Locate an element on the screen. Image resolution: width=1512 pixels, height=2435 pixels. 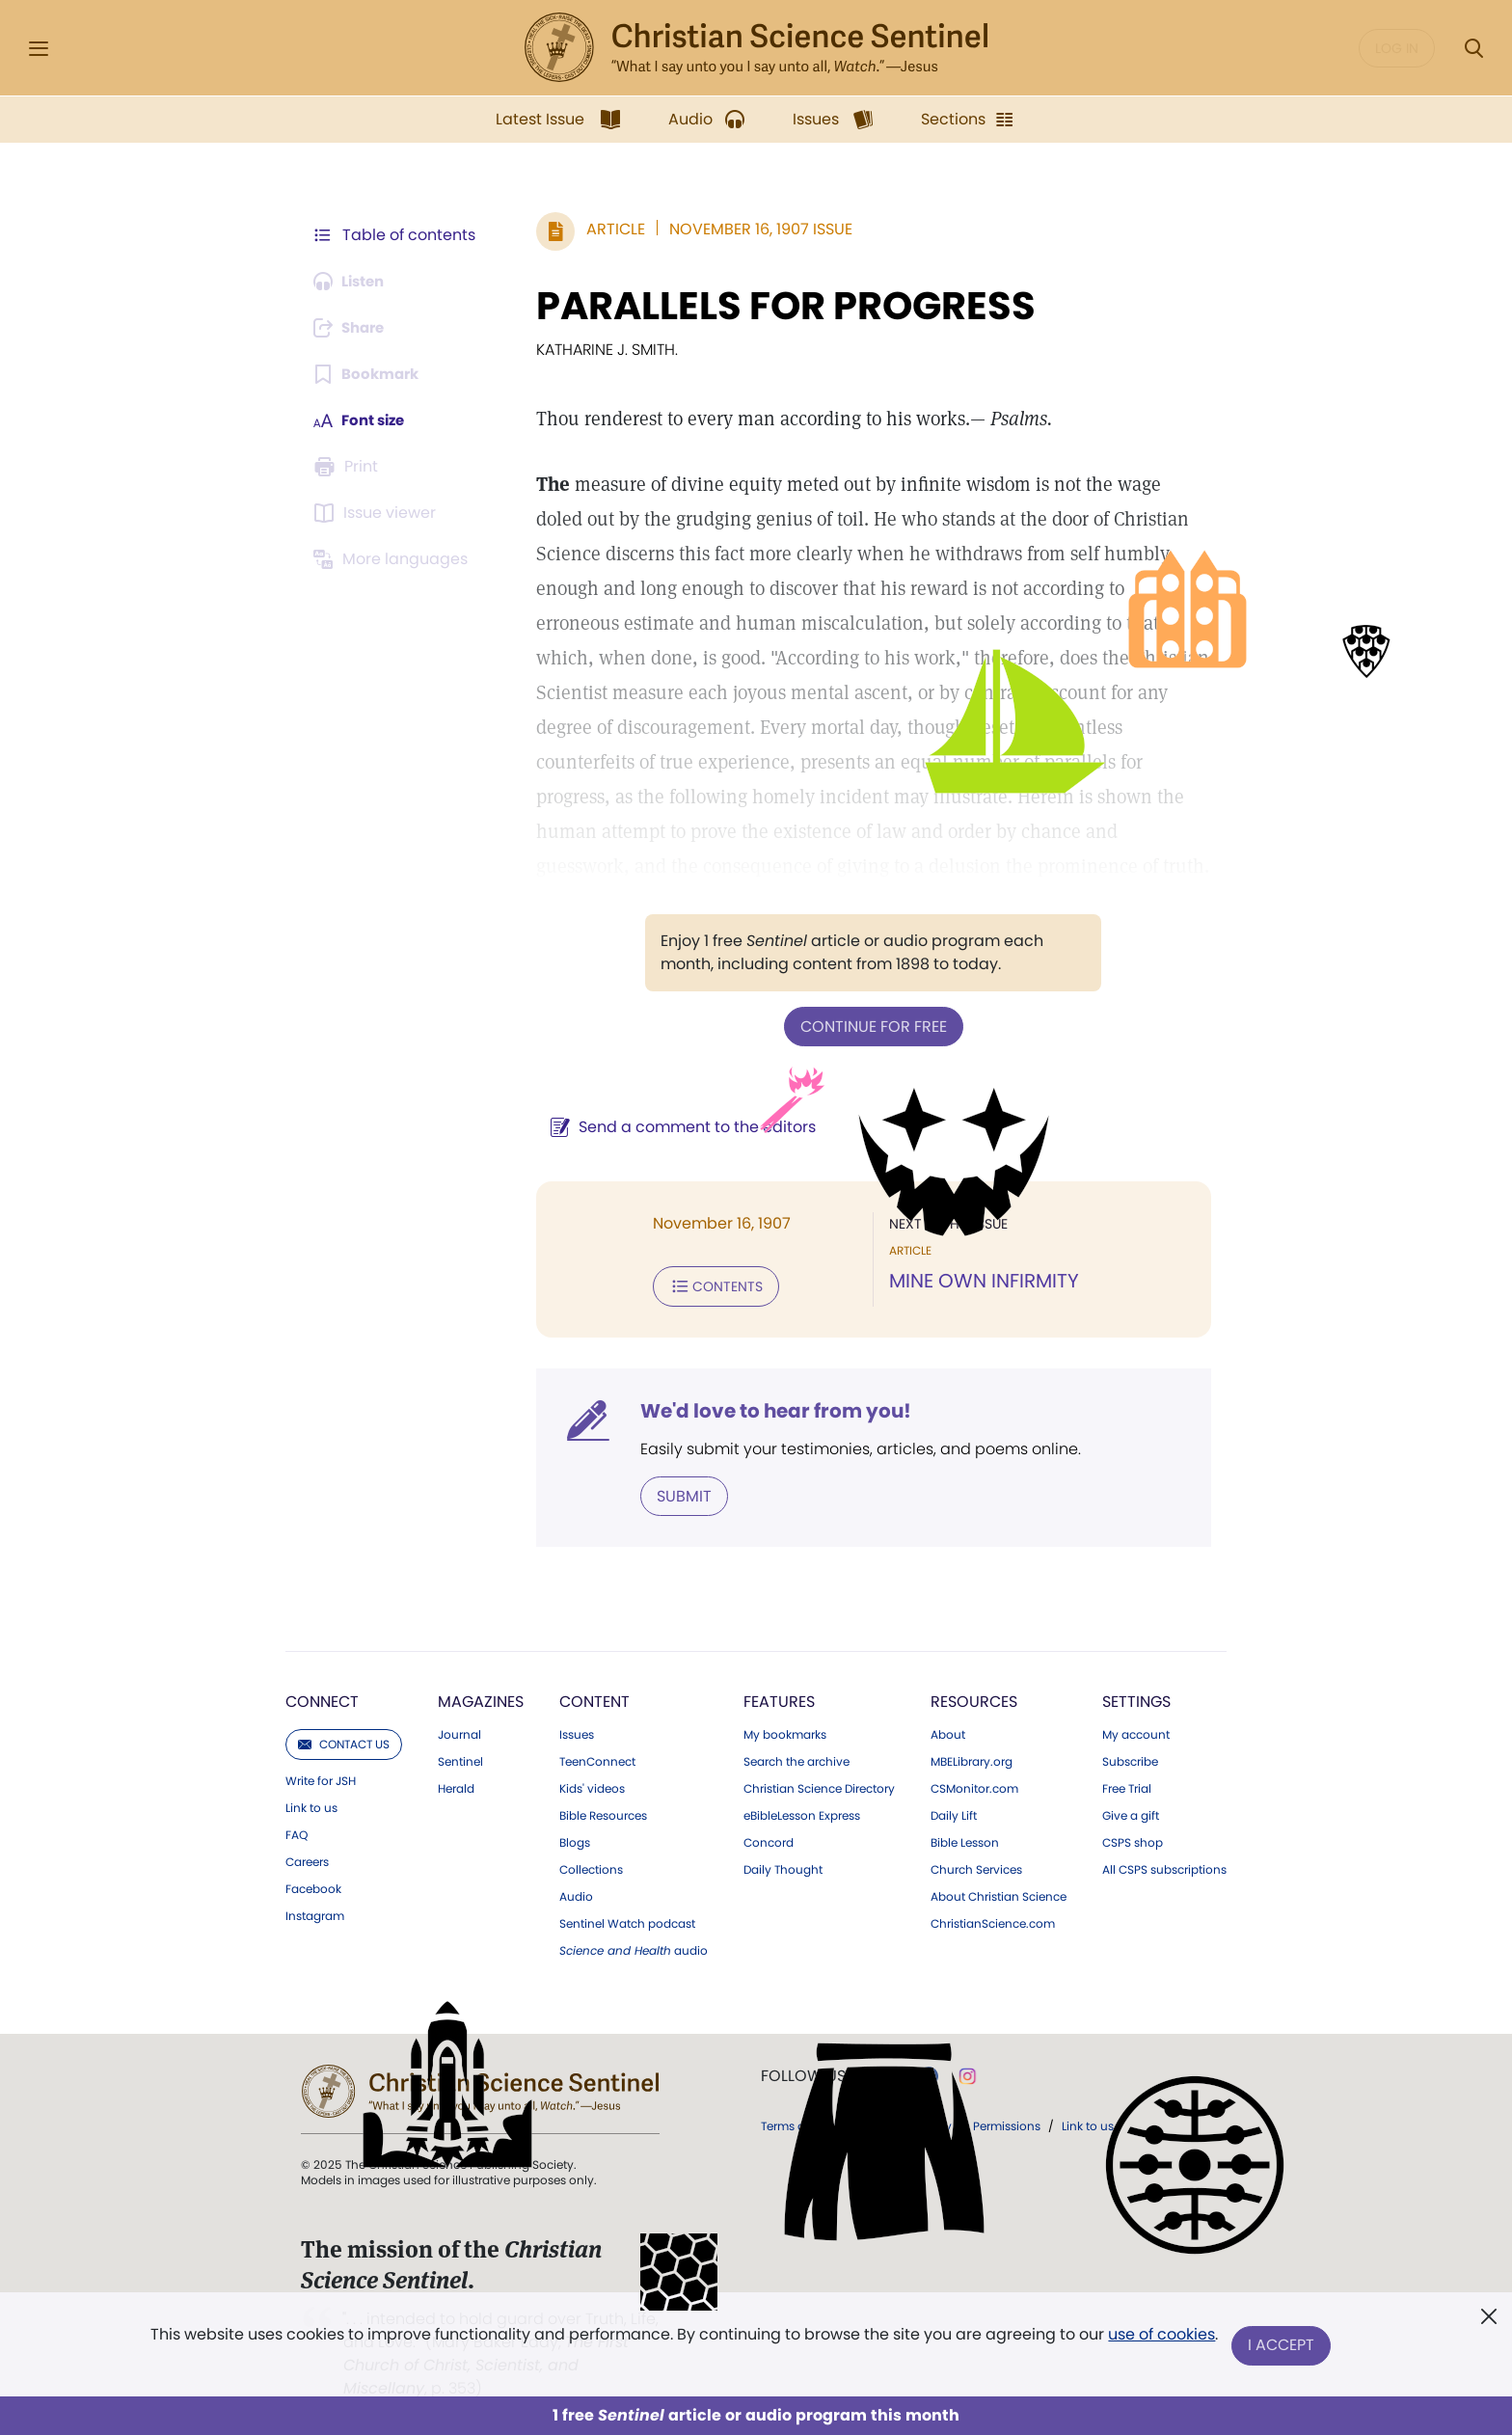
decorative abstract building or castle icon is located at coordinates (1187, 609).